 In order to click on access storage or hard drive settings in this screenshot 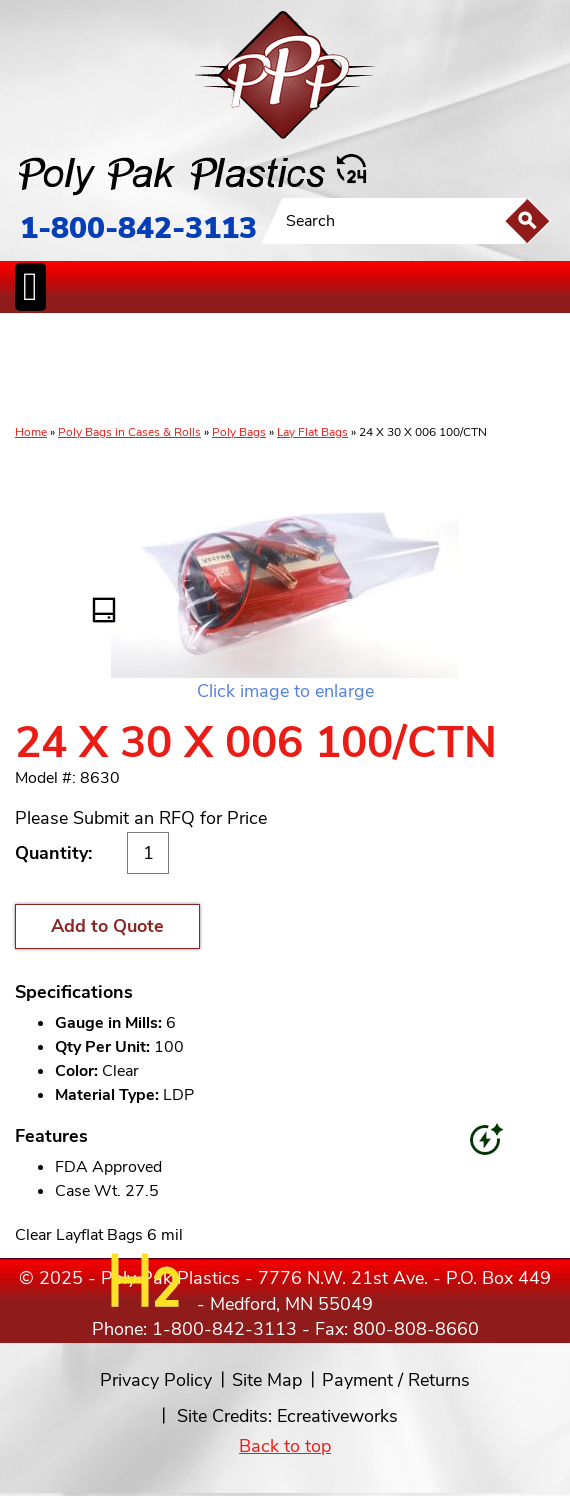, I will do `click(104, 610)`.